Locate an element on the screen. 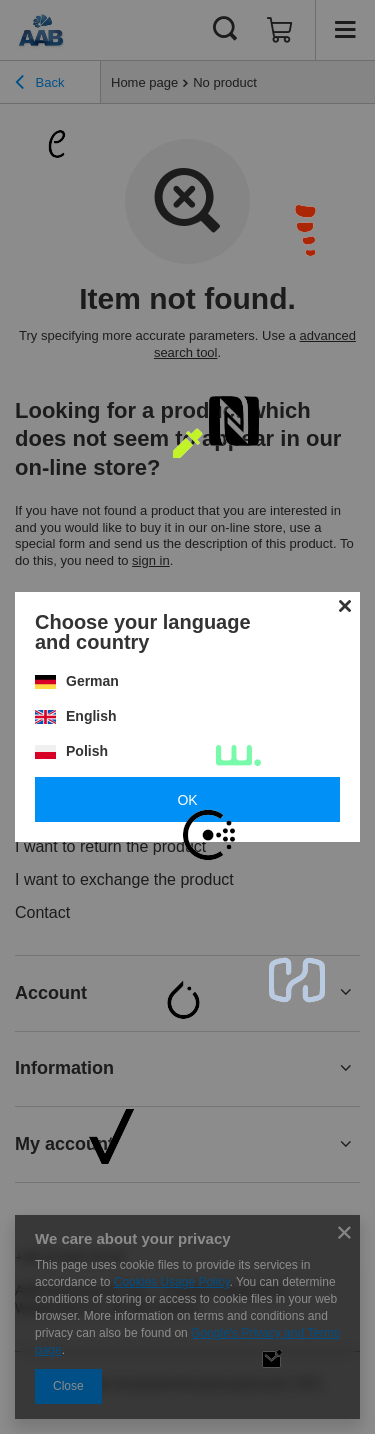  wagmi cryptocurrency/web3 library logo is located at coordinates (238, 755).